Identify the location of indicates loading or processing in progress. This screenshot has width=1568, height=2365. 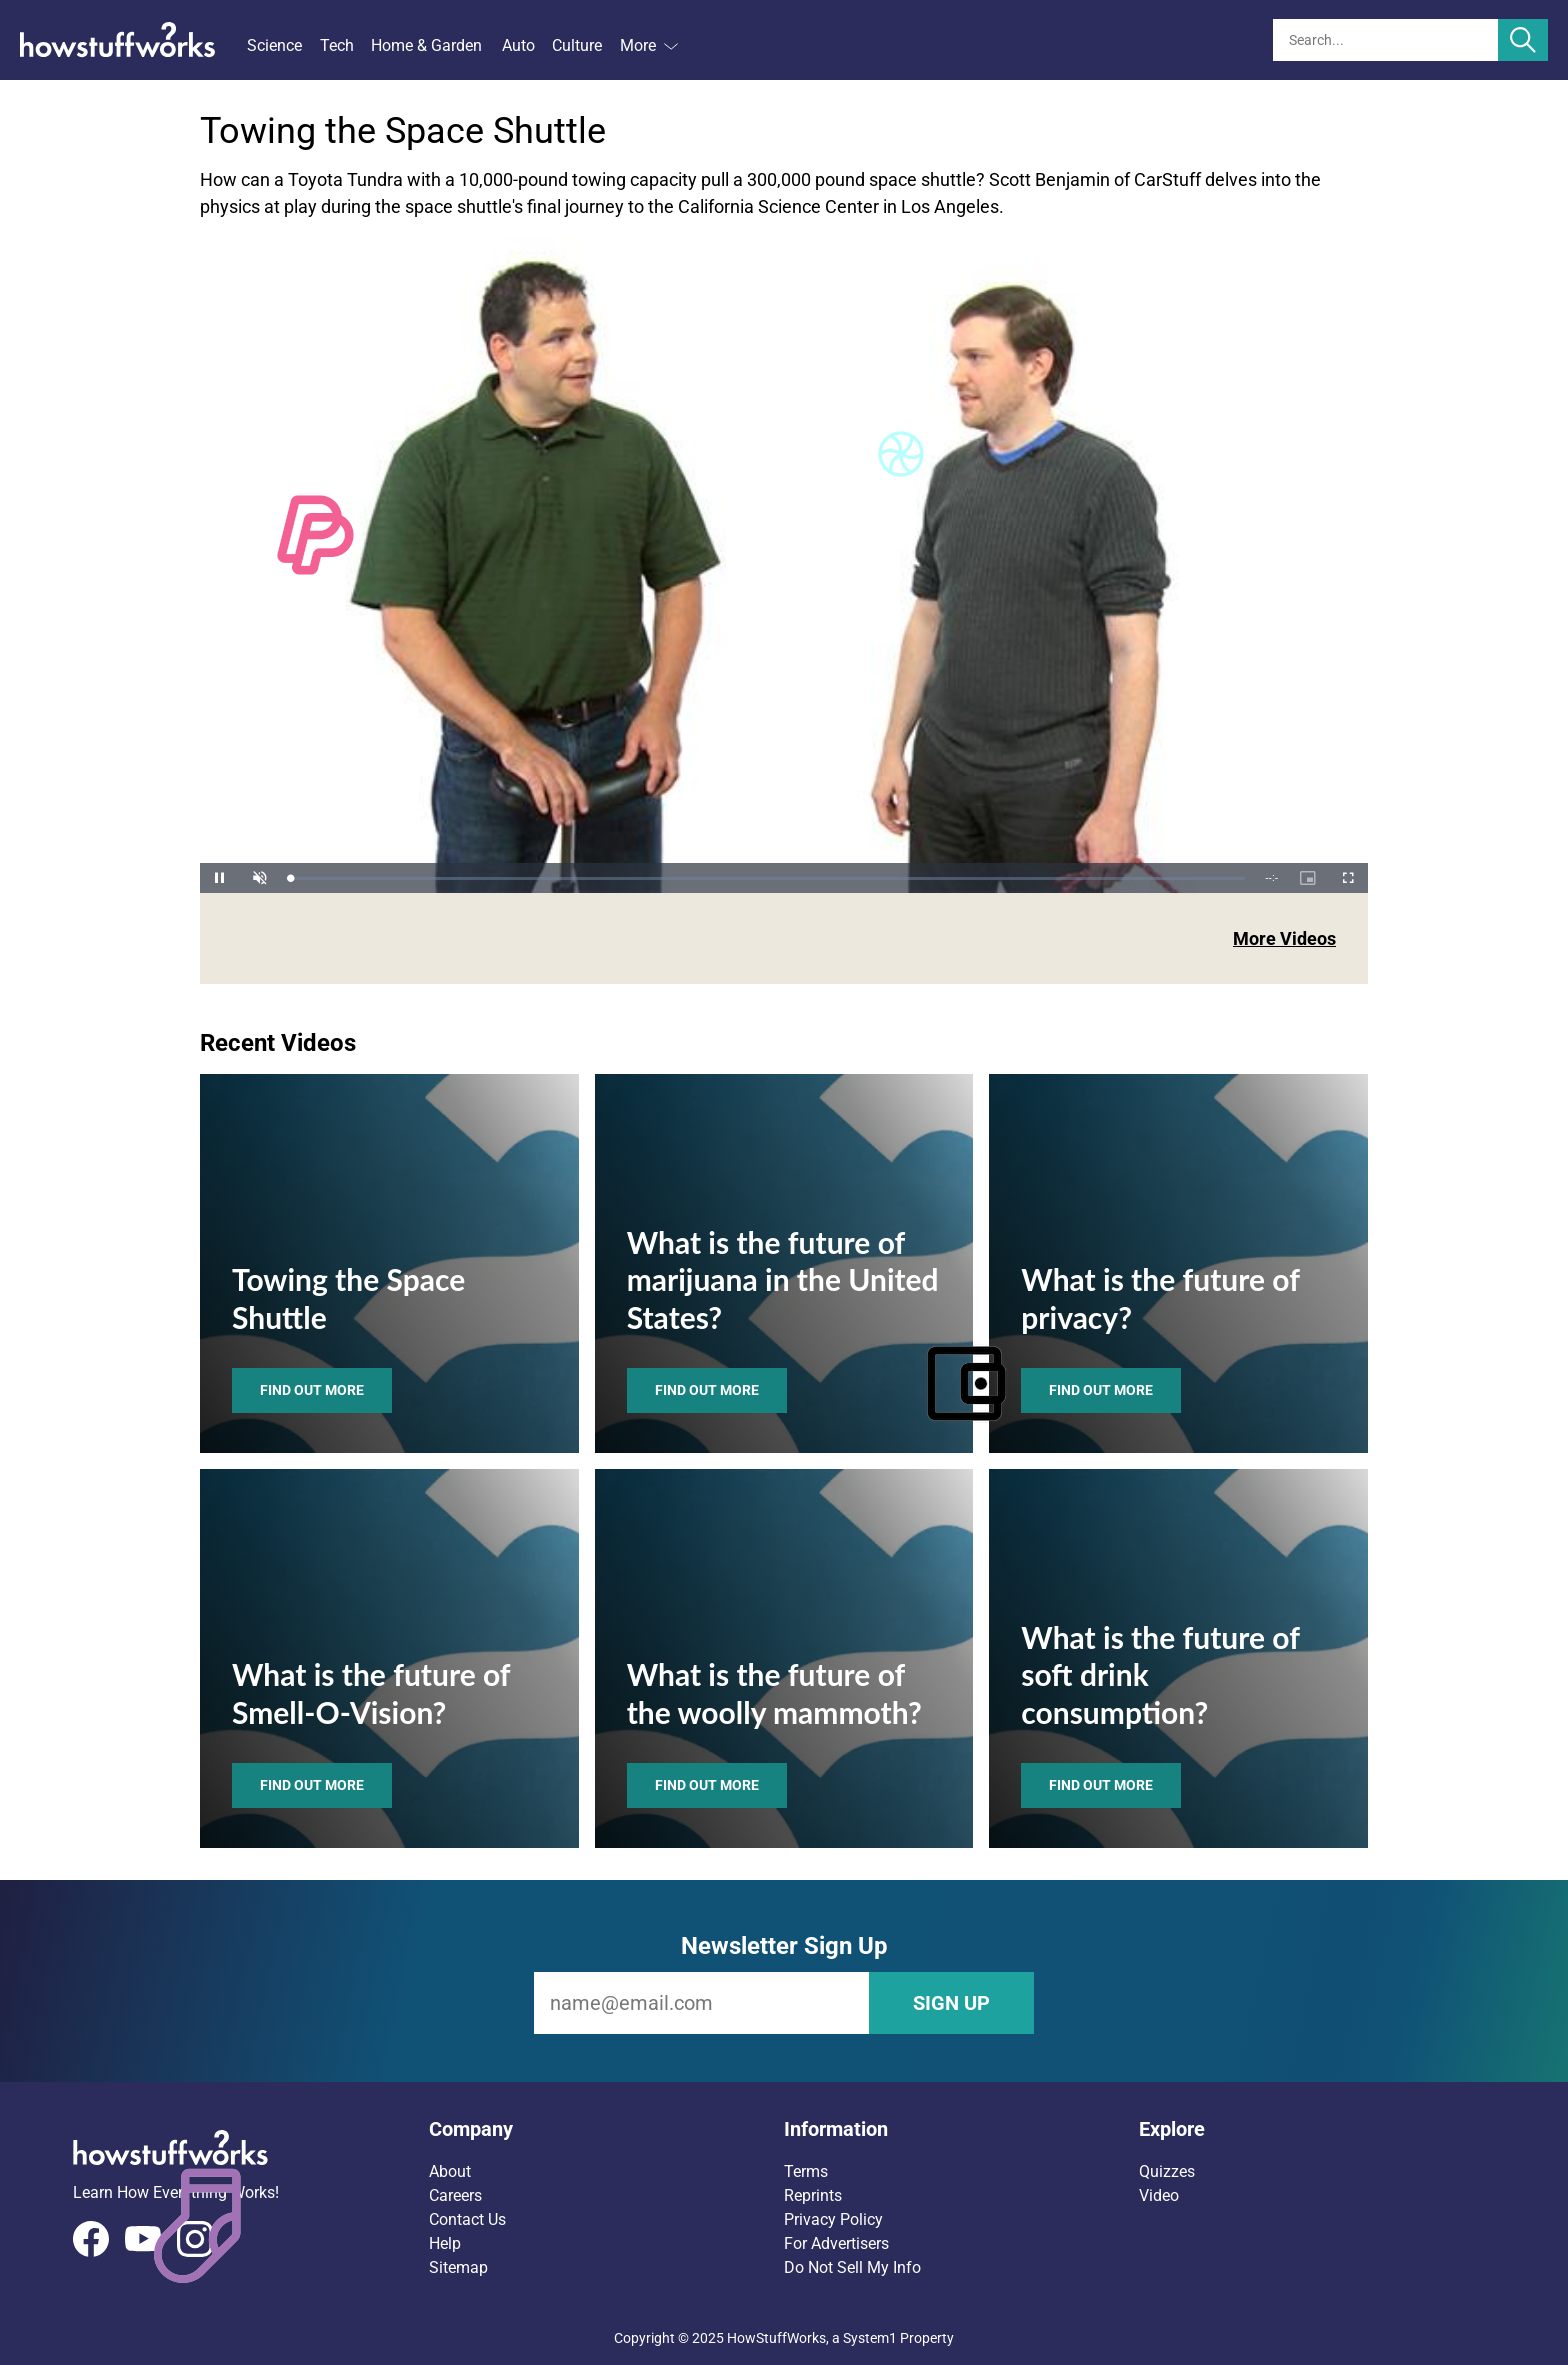
(901, 454).